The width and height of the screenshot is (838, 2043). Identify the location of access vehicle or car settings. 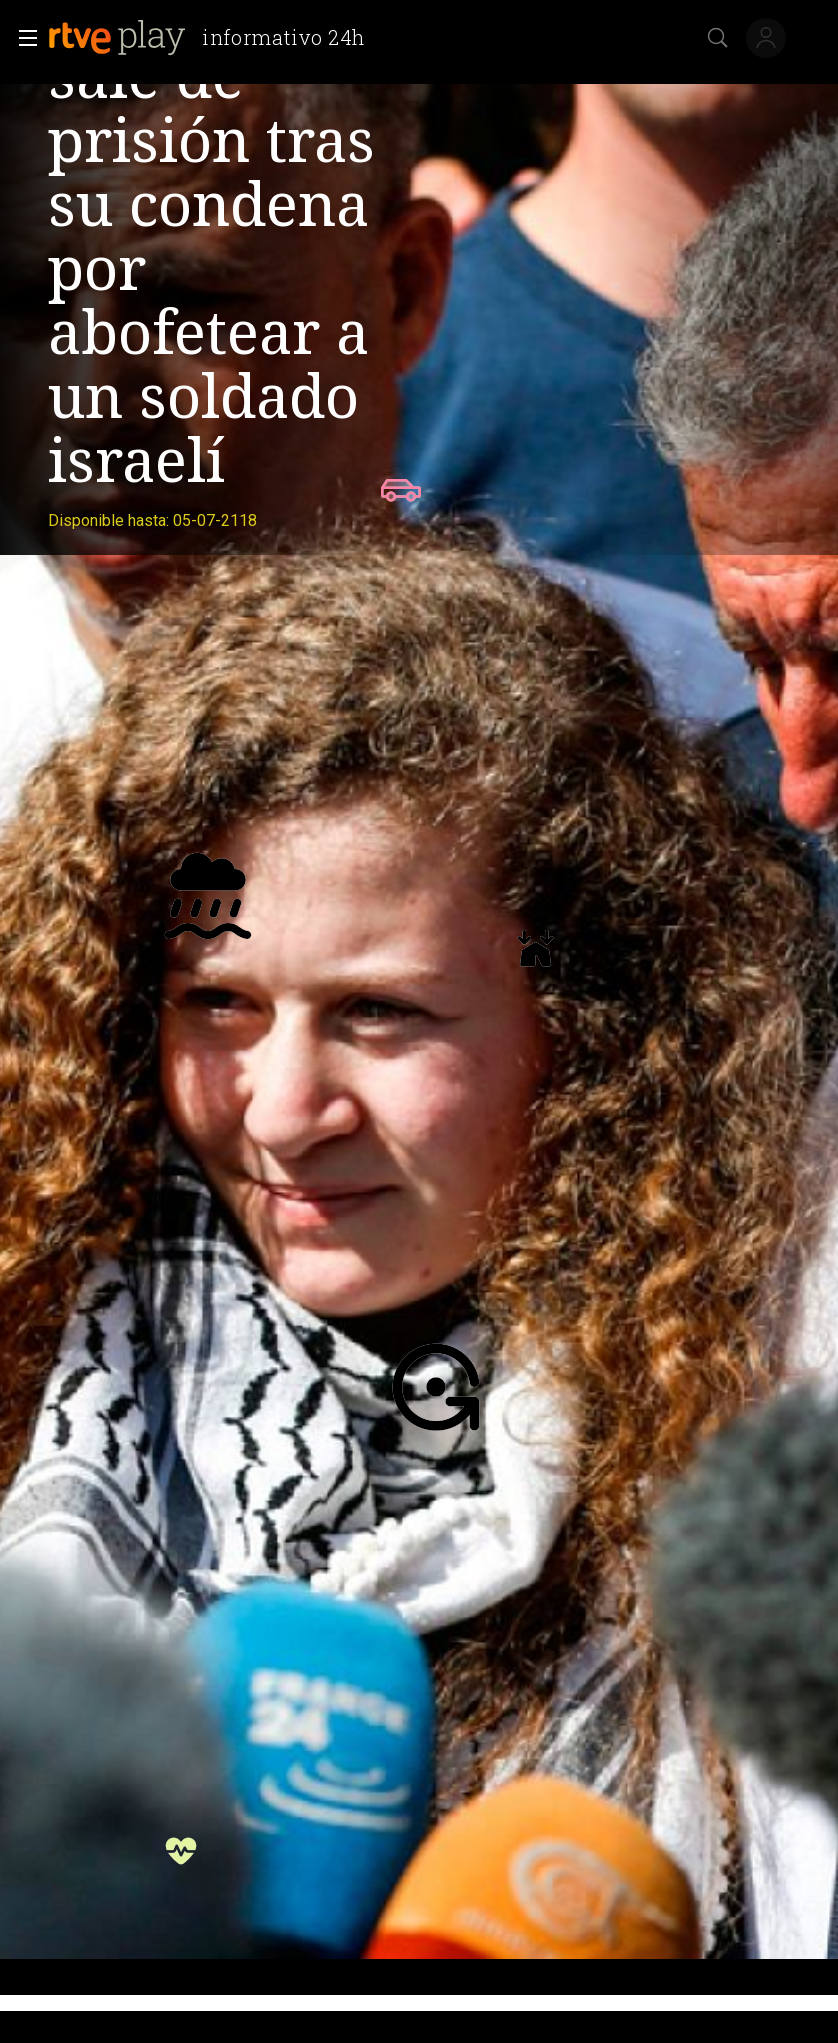
(401, 489).